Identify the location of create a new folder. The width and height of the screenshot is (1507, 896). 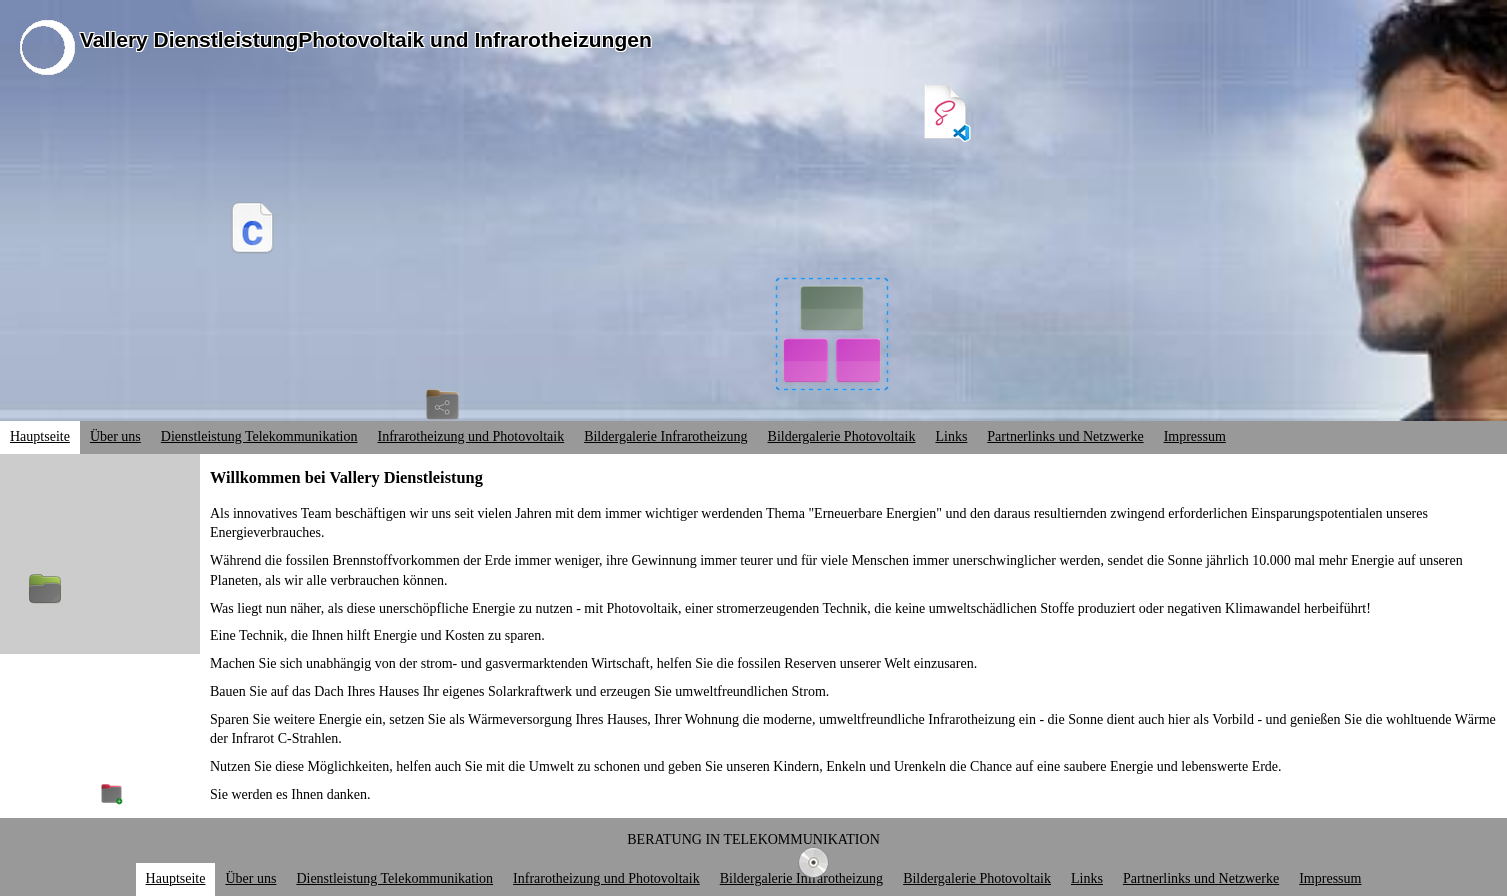
(111, 793).